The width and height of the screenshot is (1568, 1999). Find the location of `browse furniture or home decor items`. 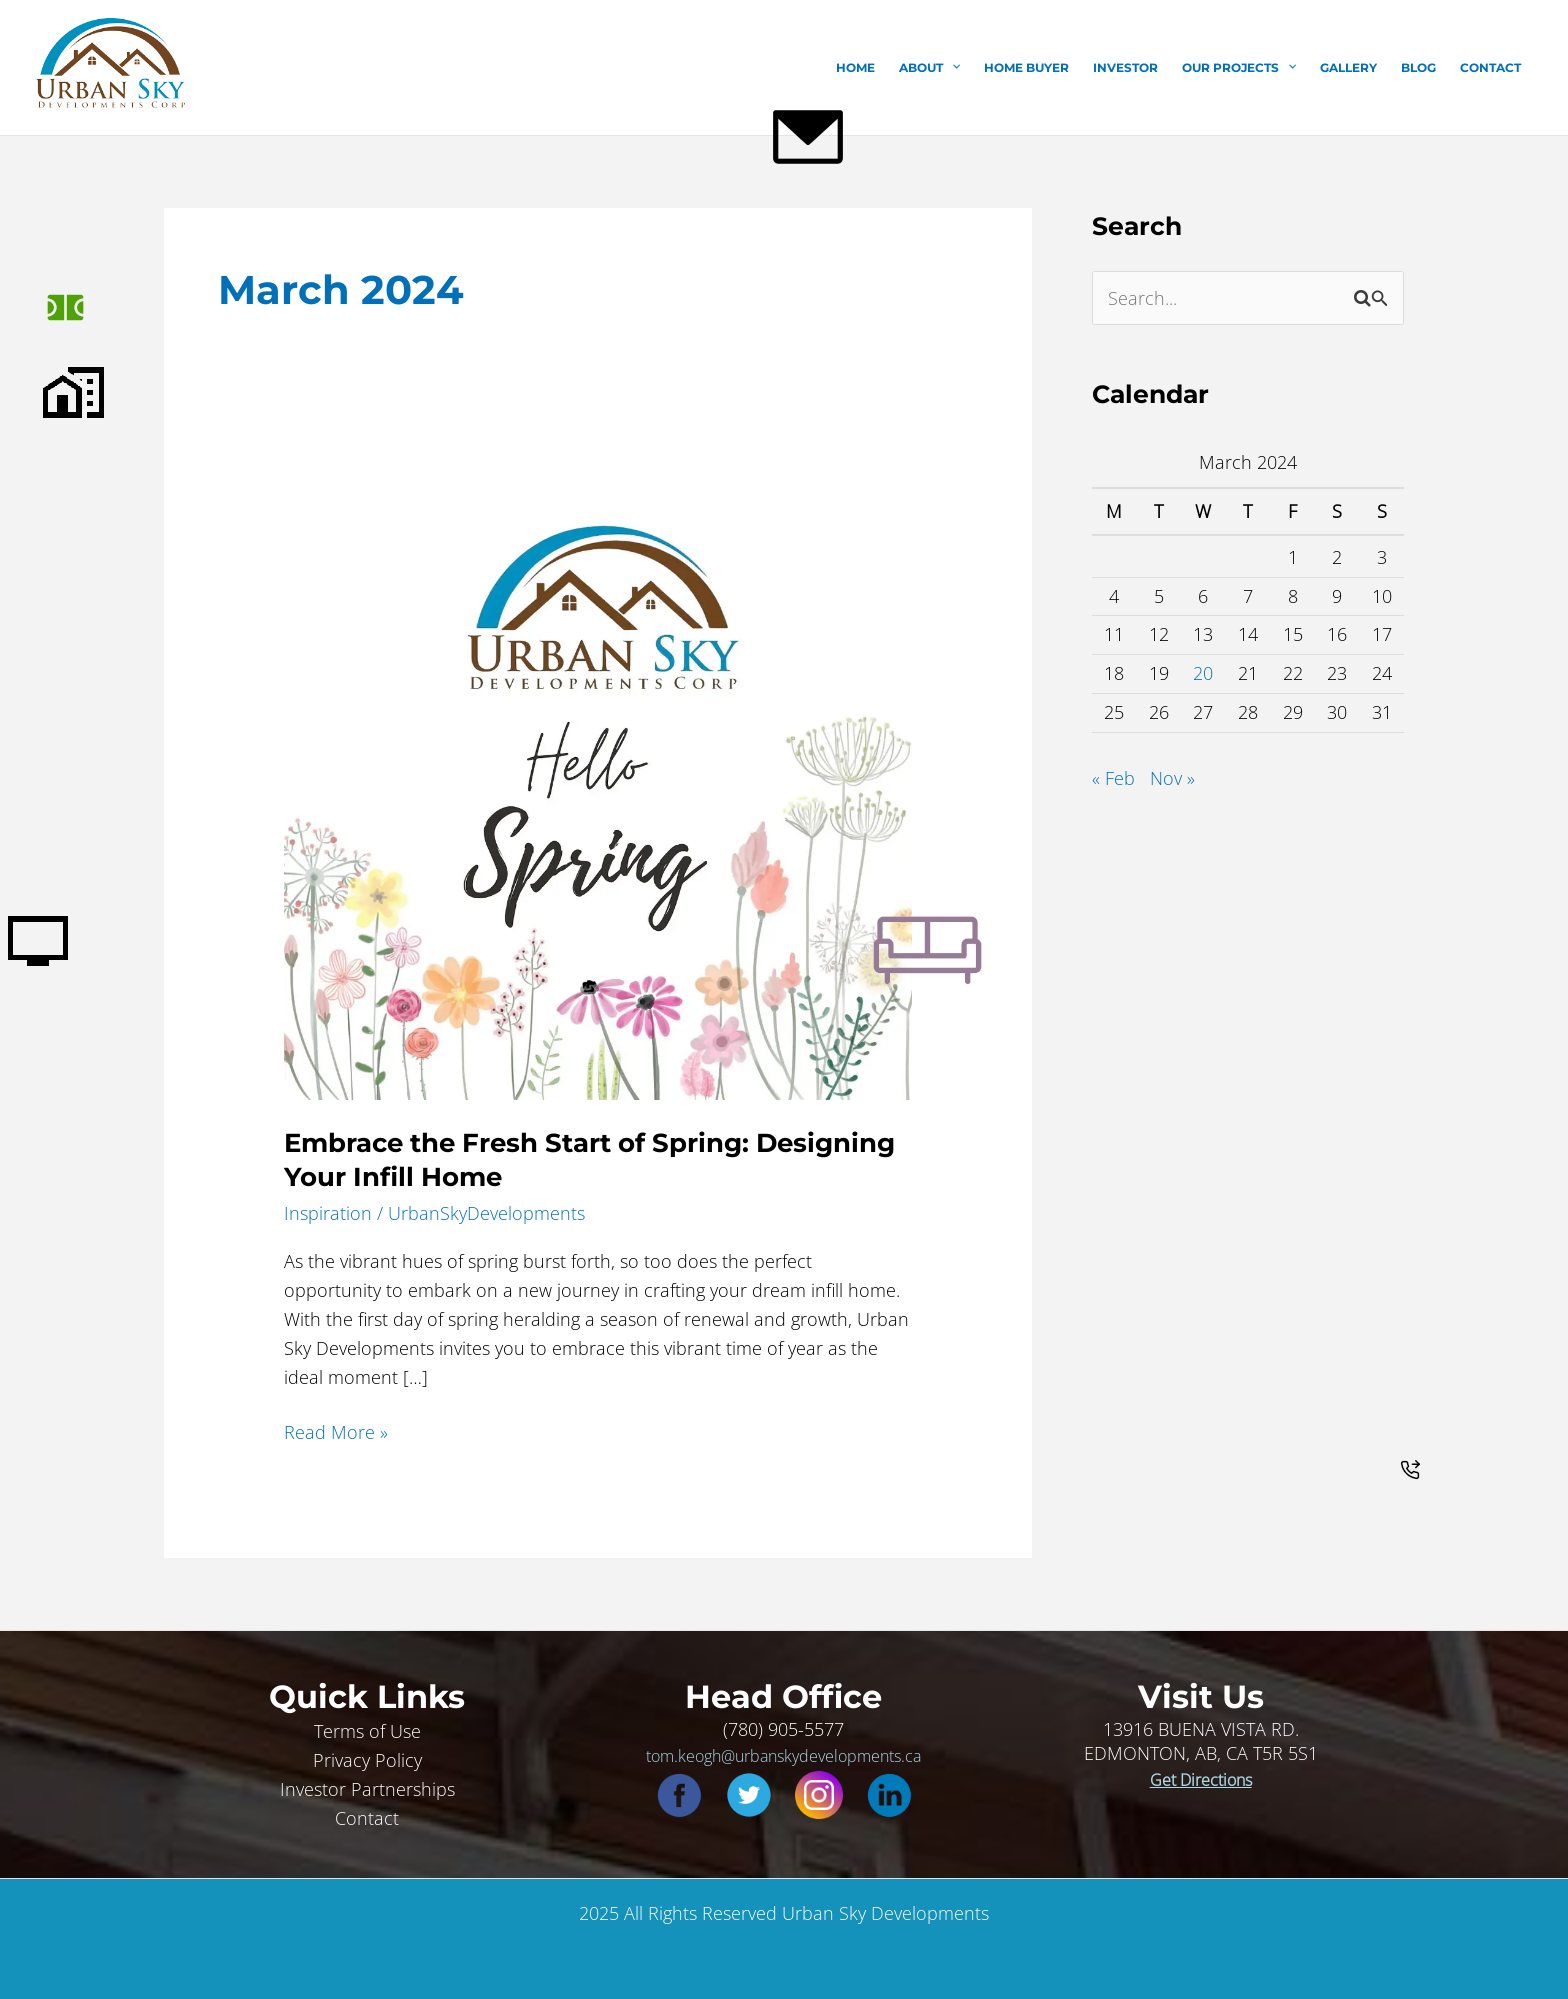

browse furniture or home decor items is located at coordinates (927, 948).